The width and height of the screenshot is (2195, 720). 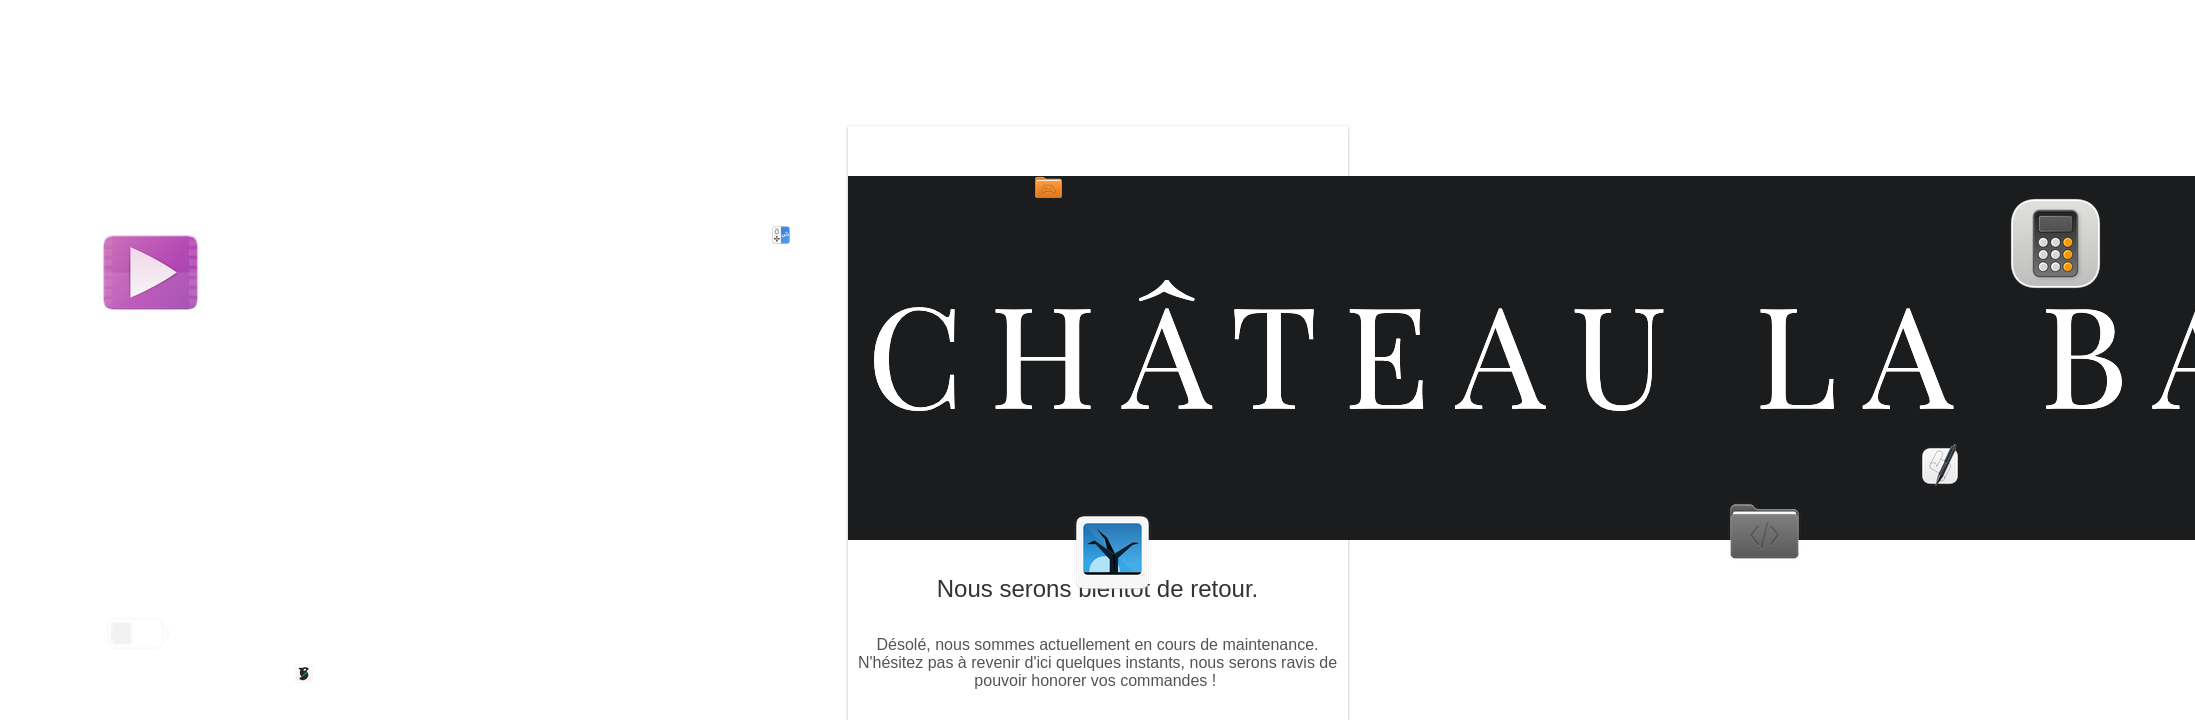 What do you see at coordinates (303, 673) in the screenshot?
I see `open orca slicer 3d printing software` at bounding box center [303, 673].